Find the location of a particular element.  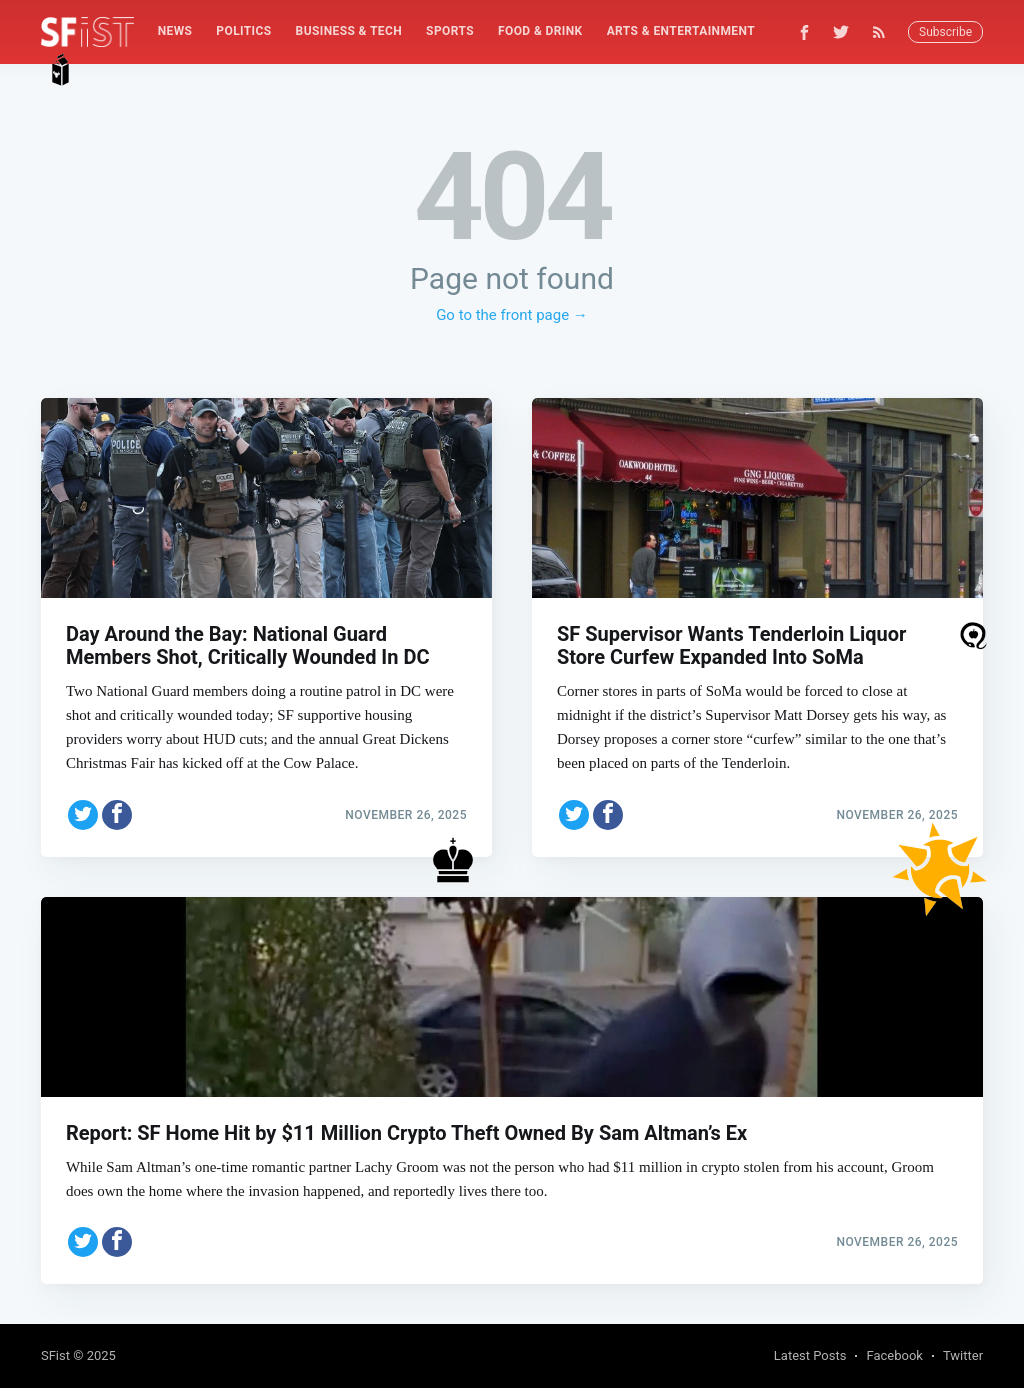

milk or dairy product item in a game inventory is located at coordinates (60, 69).